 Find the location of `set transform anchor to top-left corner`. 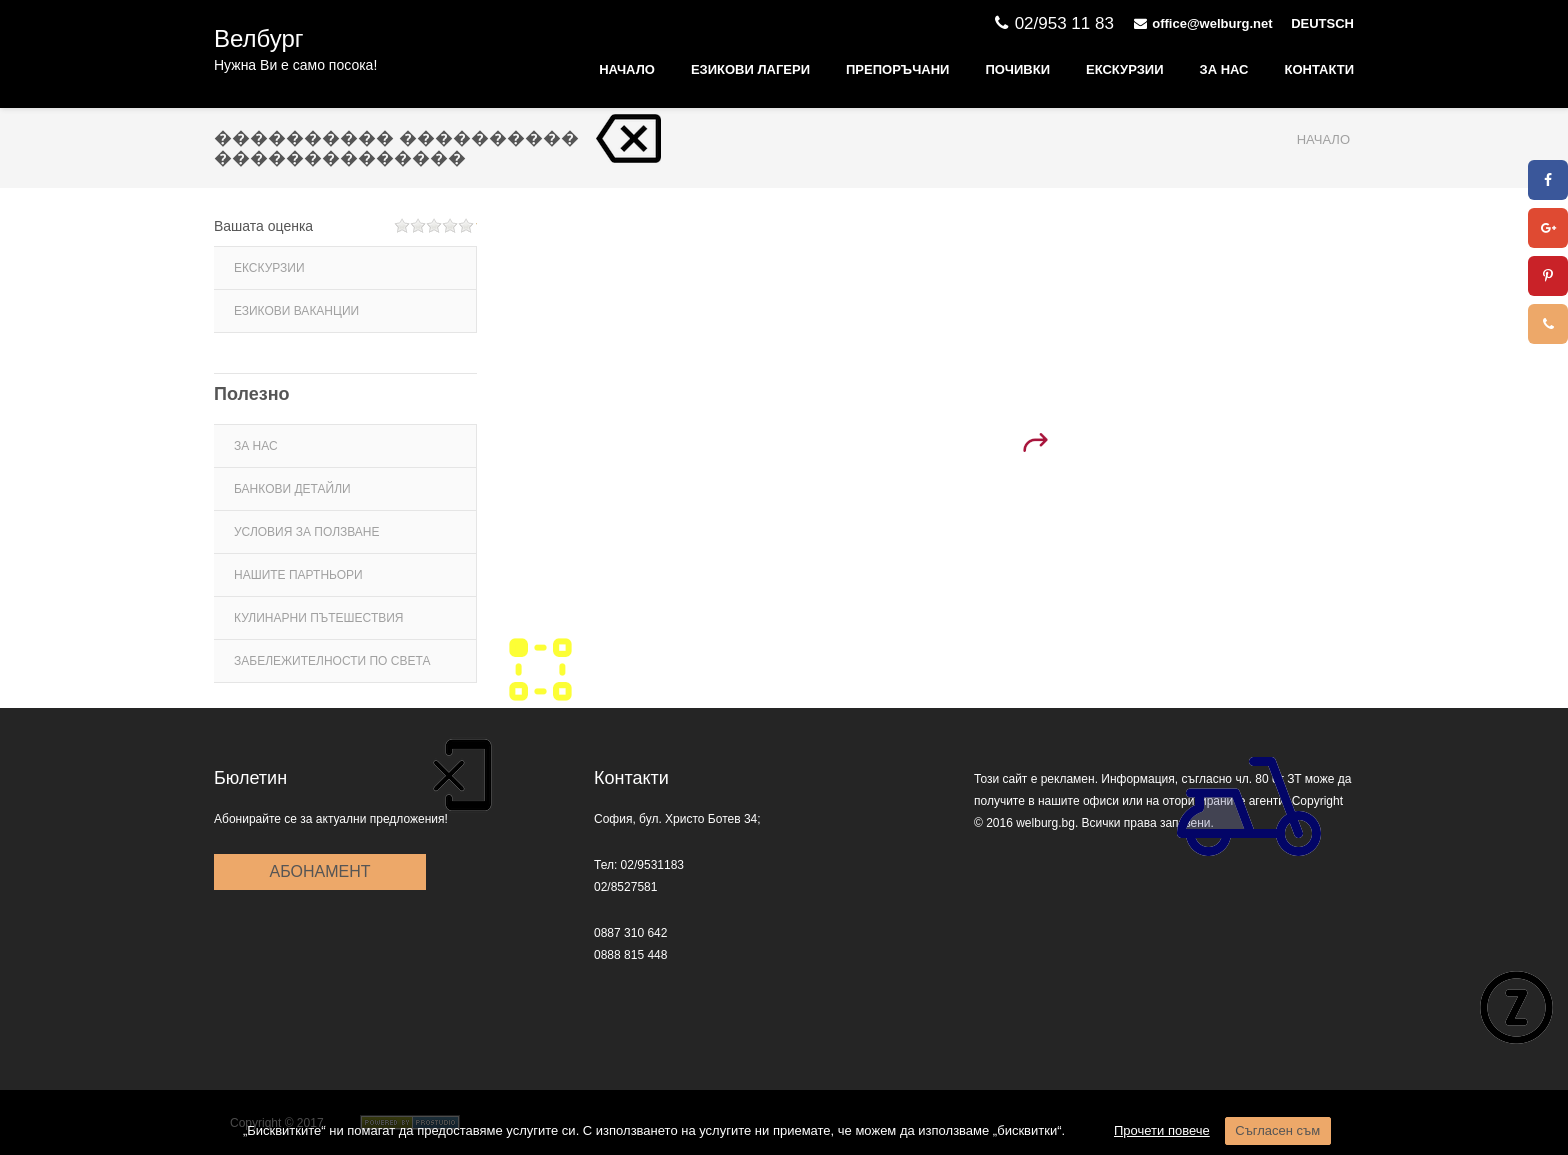

set transform anchor to top-left corner is located at coordinates (540, 669).